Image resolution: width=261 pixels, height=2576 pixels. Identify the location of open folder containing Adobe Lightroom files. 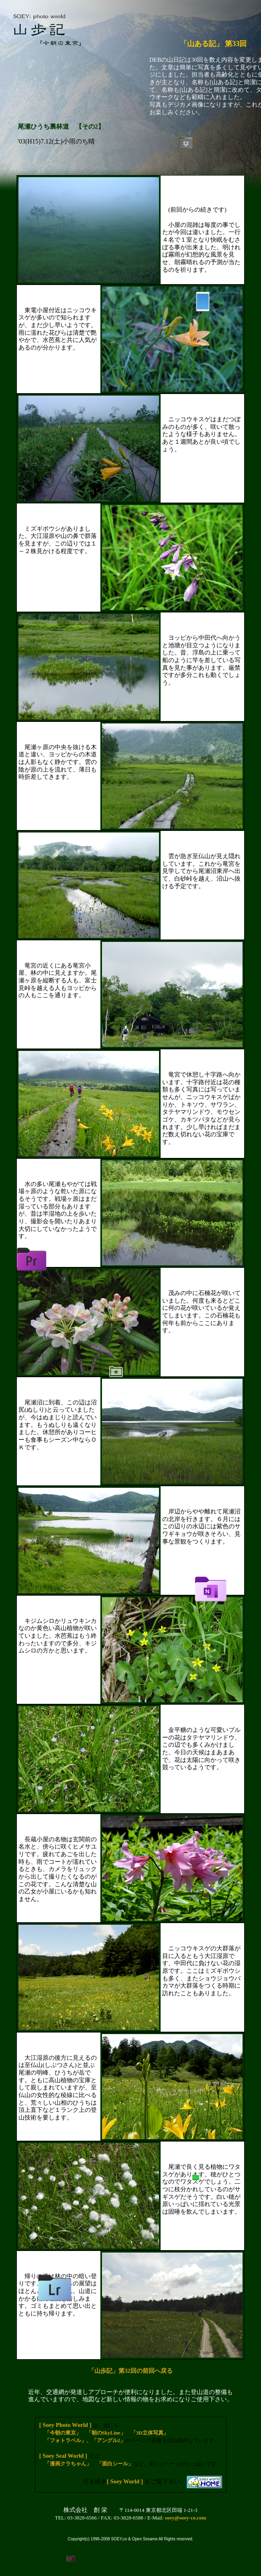
(55, 2289).